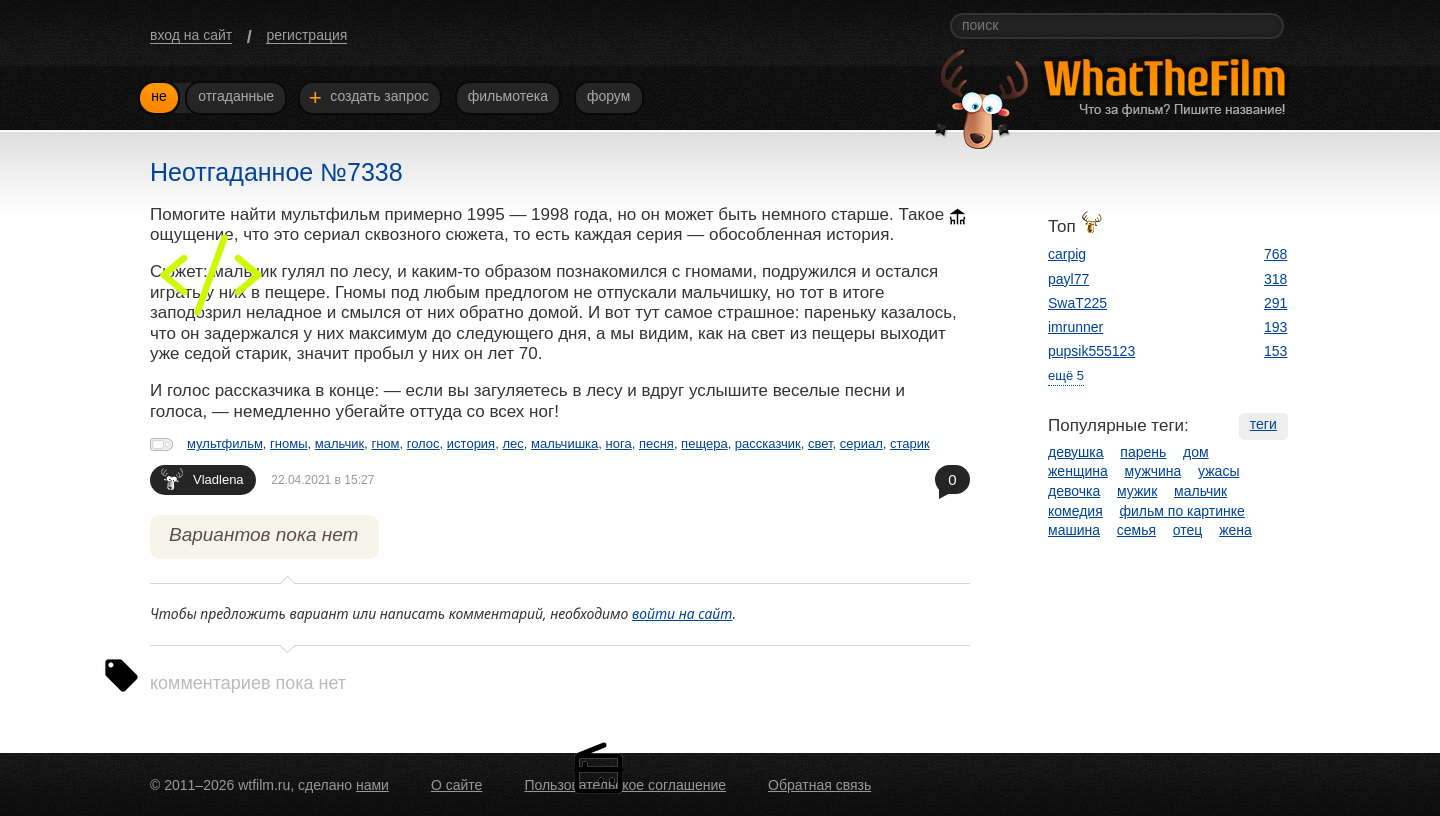  Describe the element at coordinates (598, 769) in the screenshot. I see `open radio or audio streaming app` at that location.